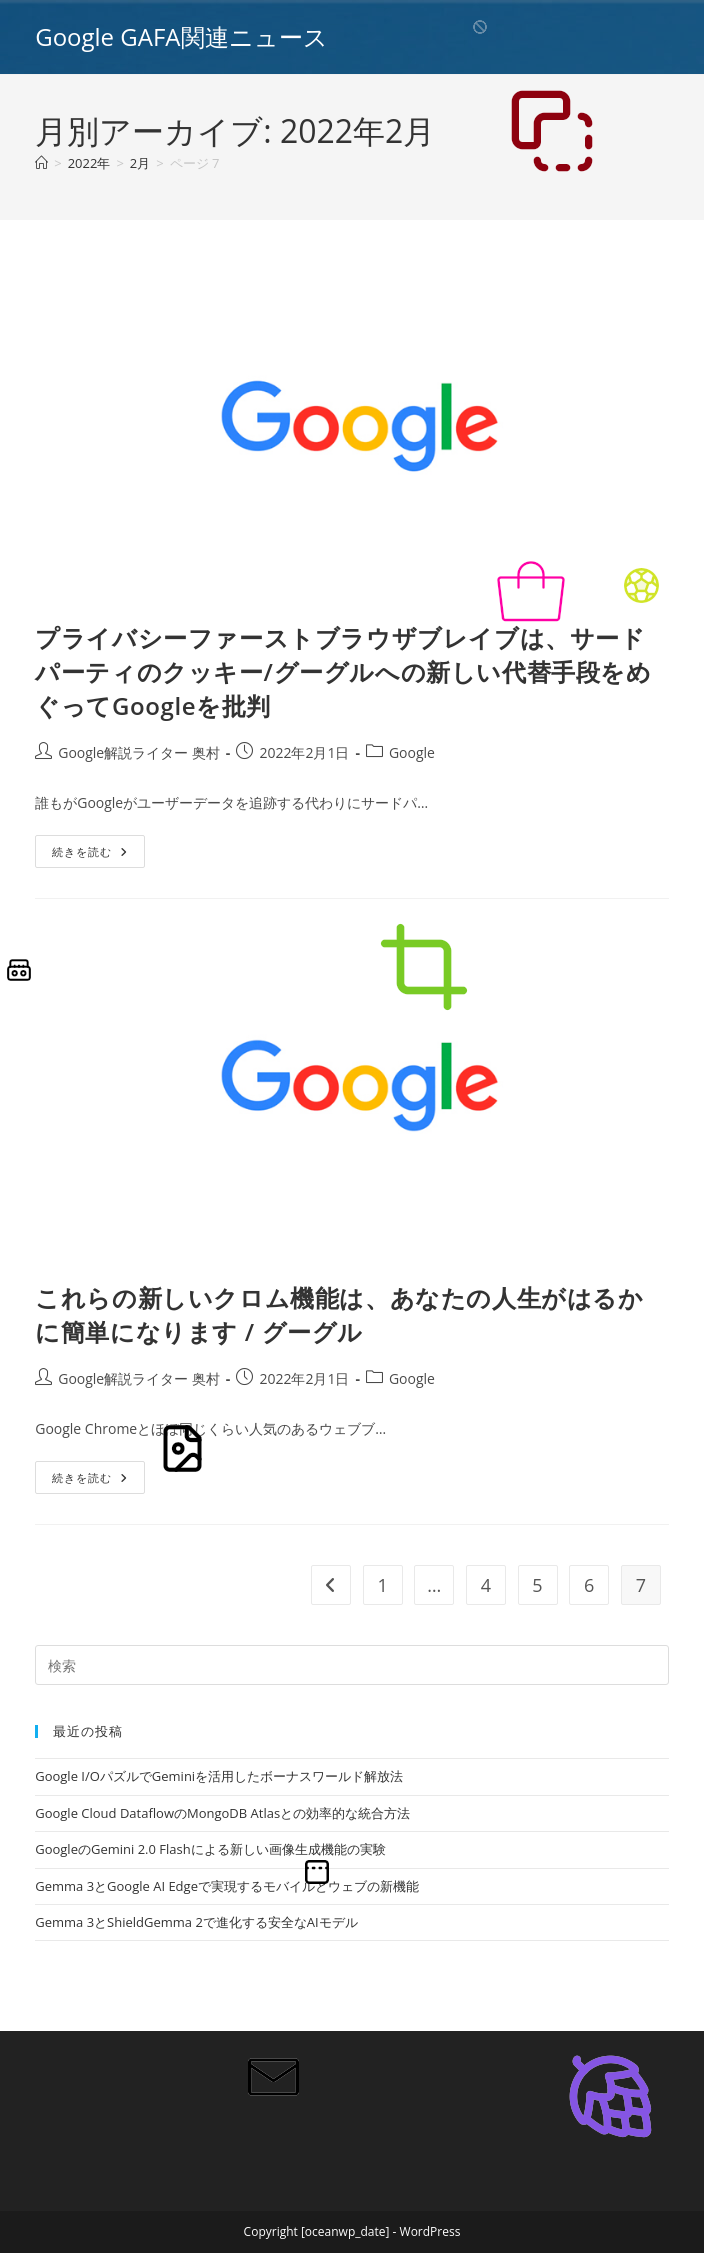  I want to click on browse or filter craft beer options, so click(610, 2096).